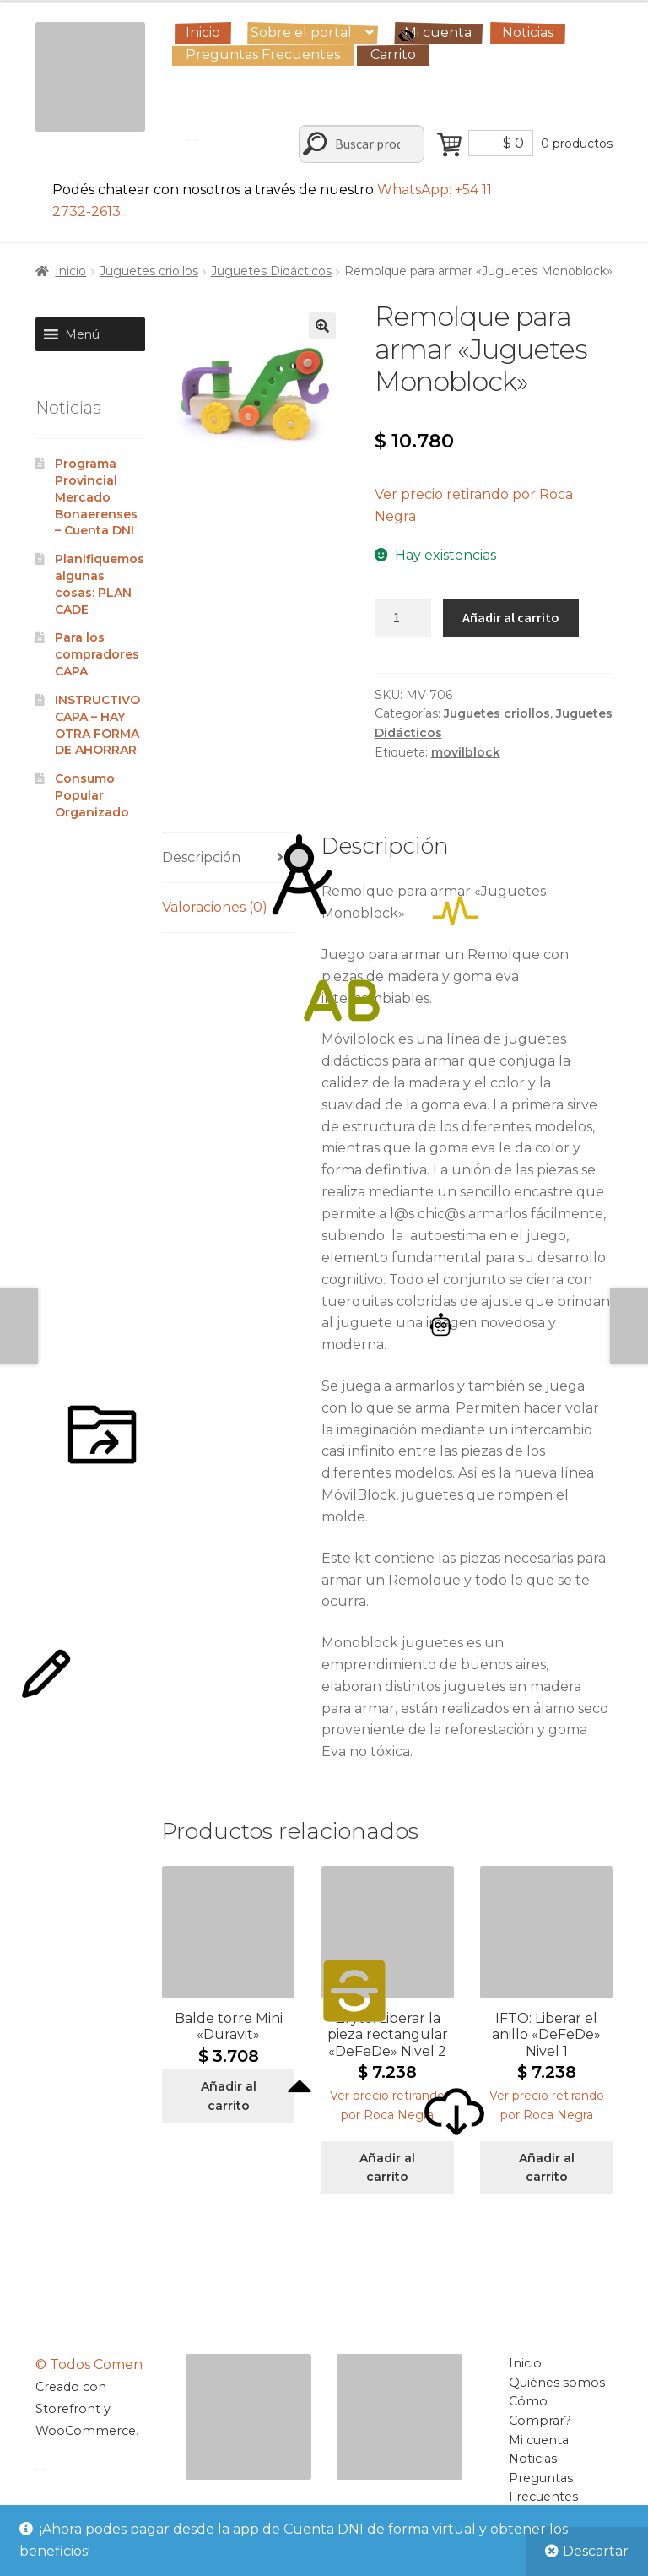 Image resolution: width=648 pixels, height=2576 pixels. I want to click on collapse an expanded section or panel, so click(300, 2086).